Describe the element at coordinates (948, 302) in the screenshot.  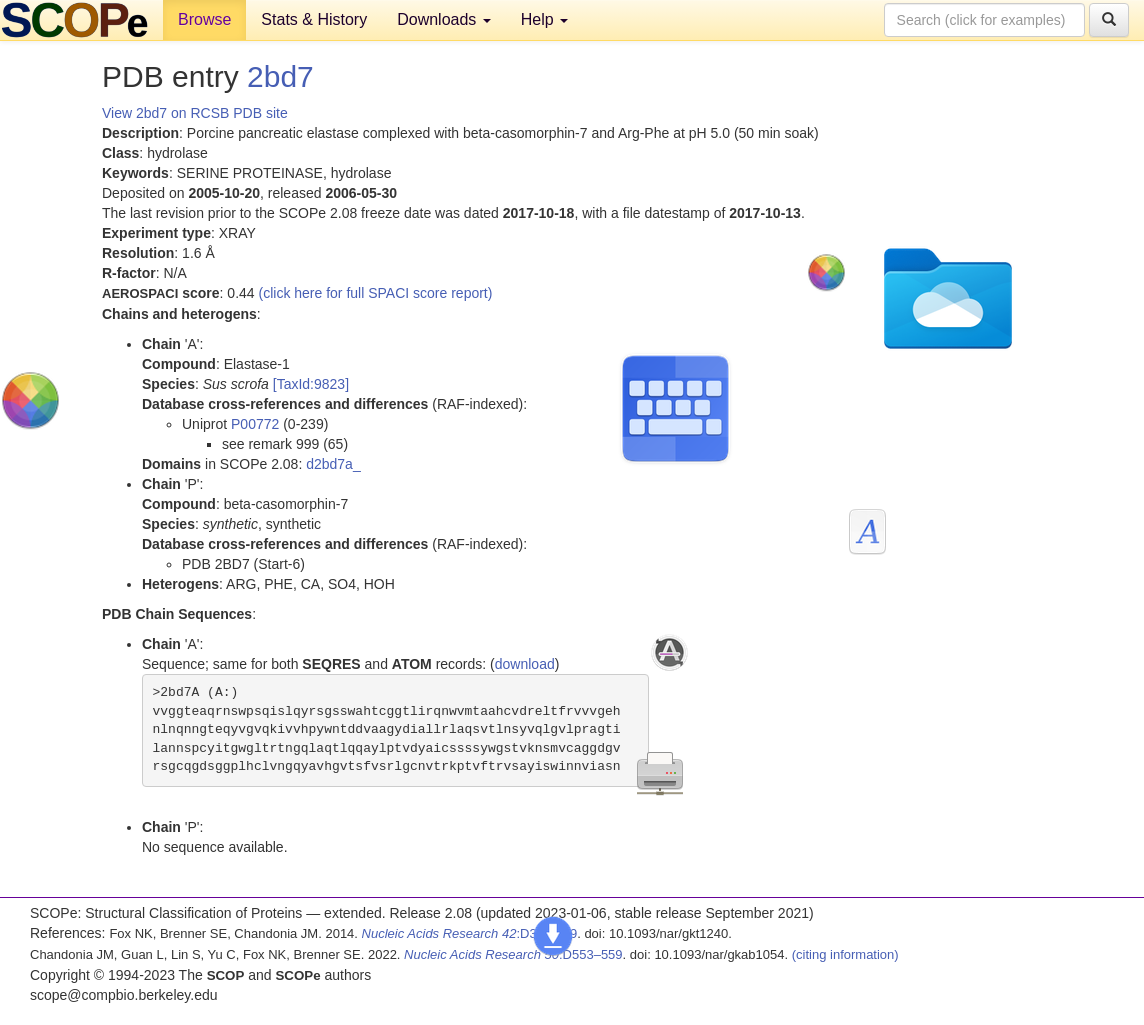
I see `open OneDrive cloud storage folder` at that location.